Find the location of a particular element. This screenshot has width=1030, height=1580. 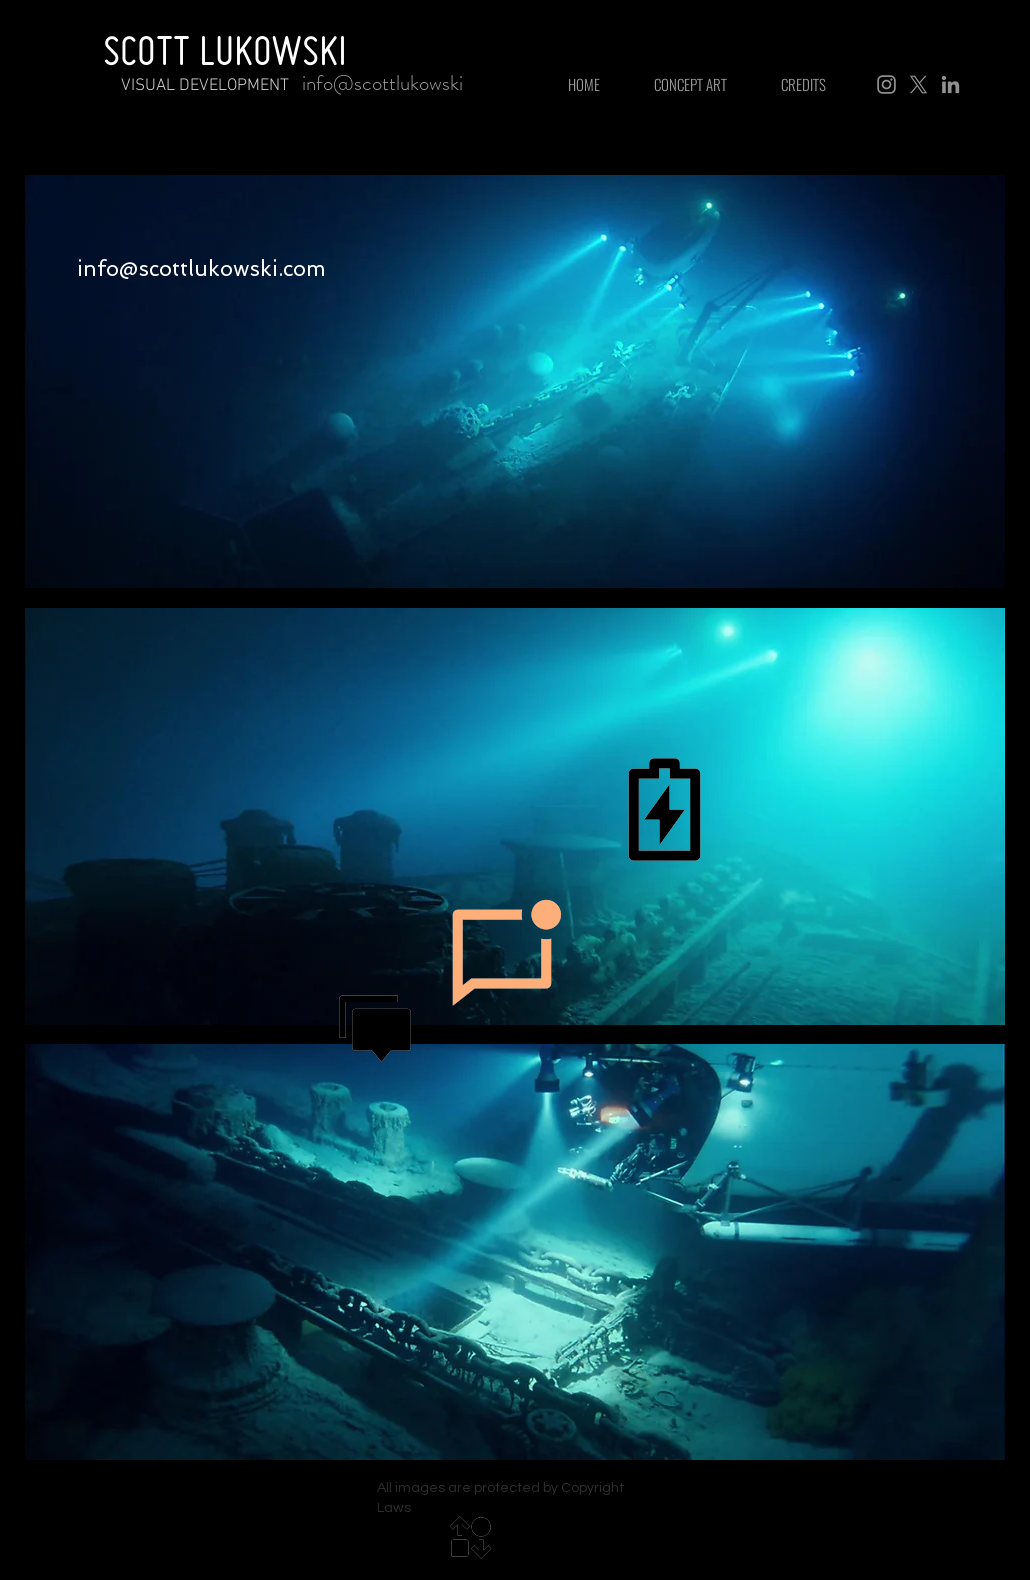

swap or exchange items is located at coordinates (470, 1537).